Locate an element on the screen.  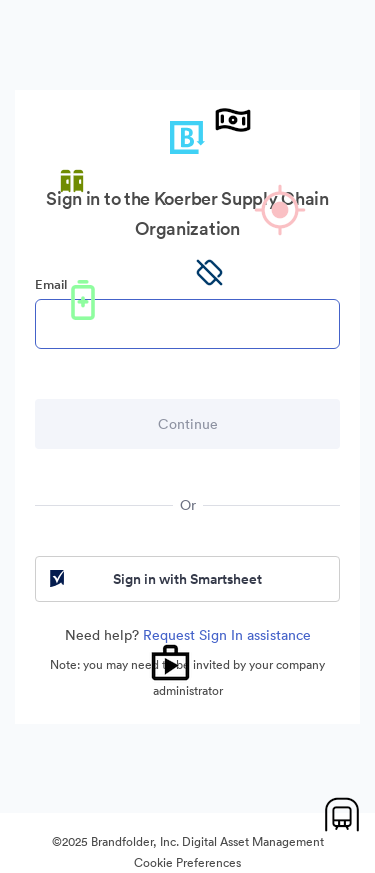
view currency or payment options is located at coordinates (233, 120).